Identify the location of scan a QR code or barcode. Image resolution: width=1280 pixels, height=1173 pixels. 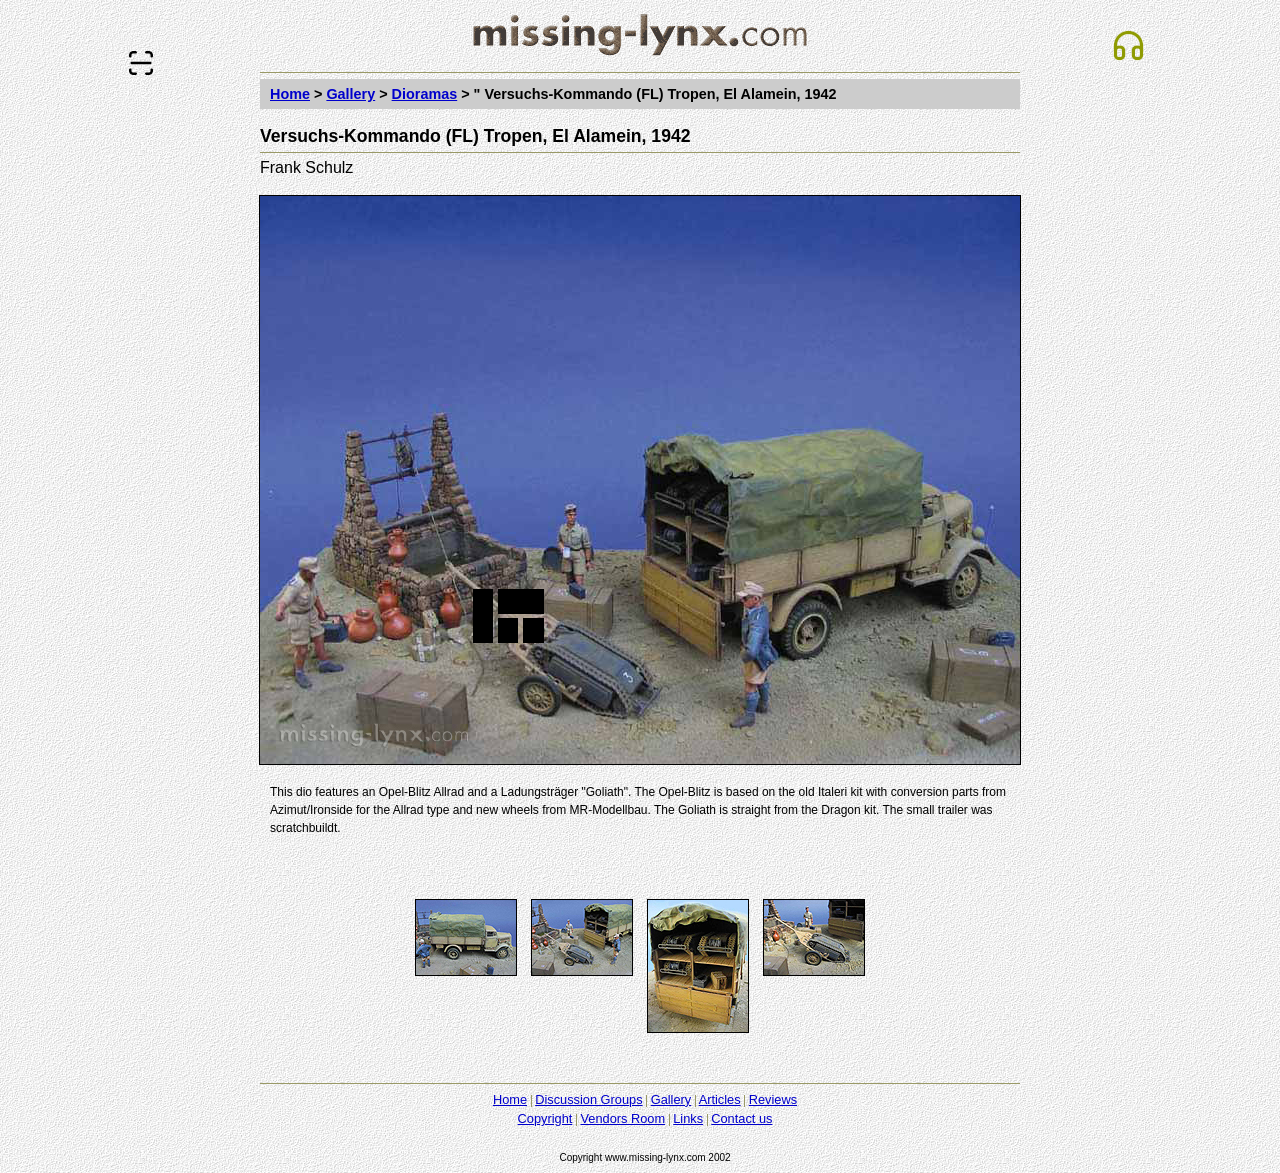
(141, 63).